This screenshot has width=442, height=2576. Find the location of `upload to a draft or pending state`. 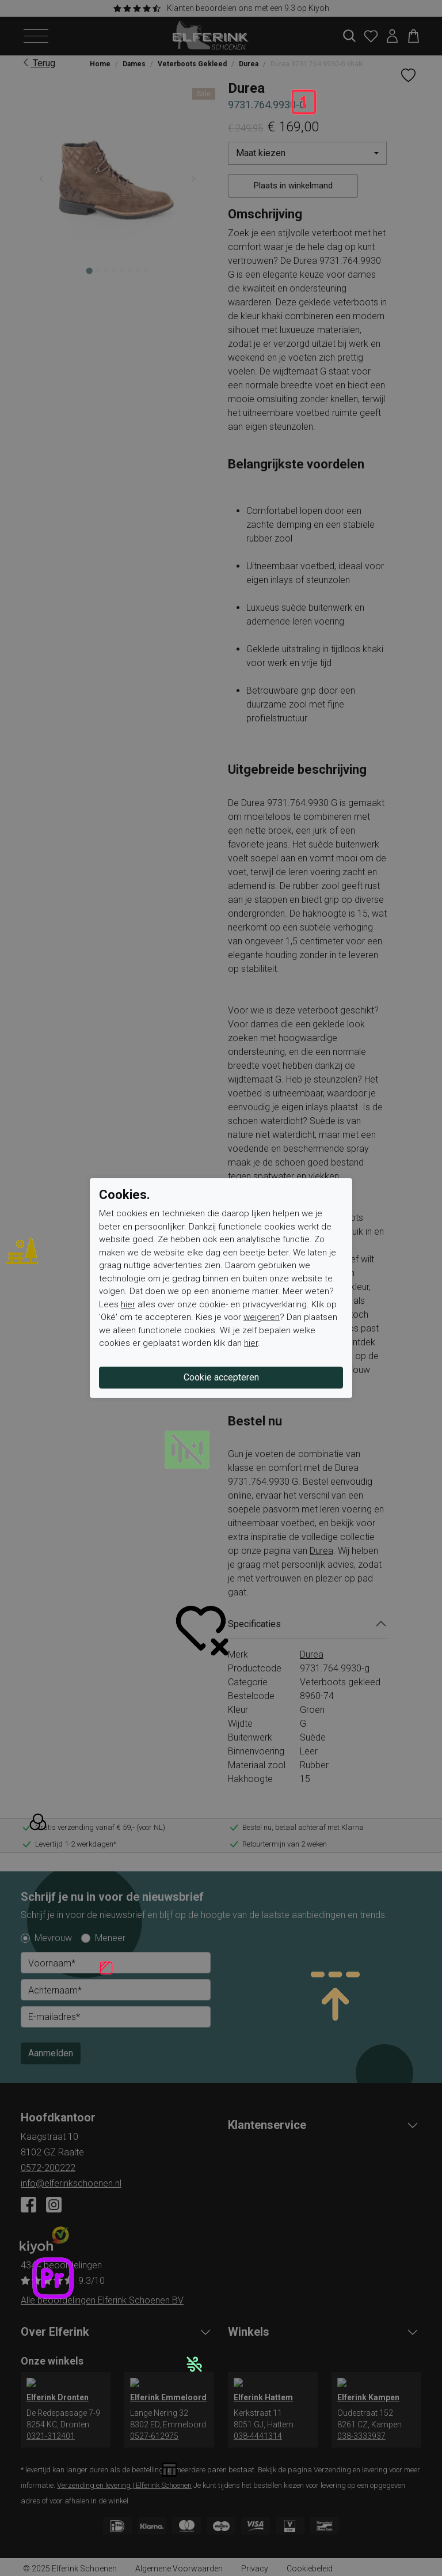

upload to a draft or pending state is located at coordinates (335, 1996).